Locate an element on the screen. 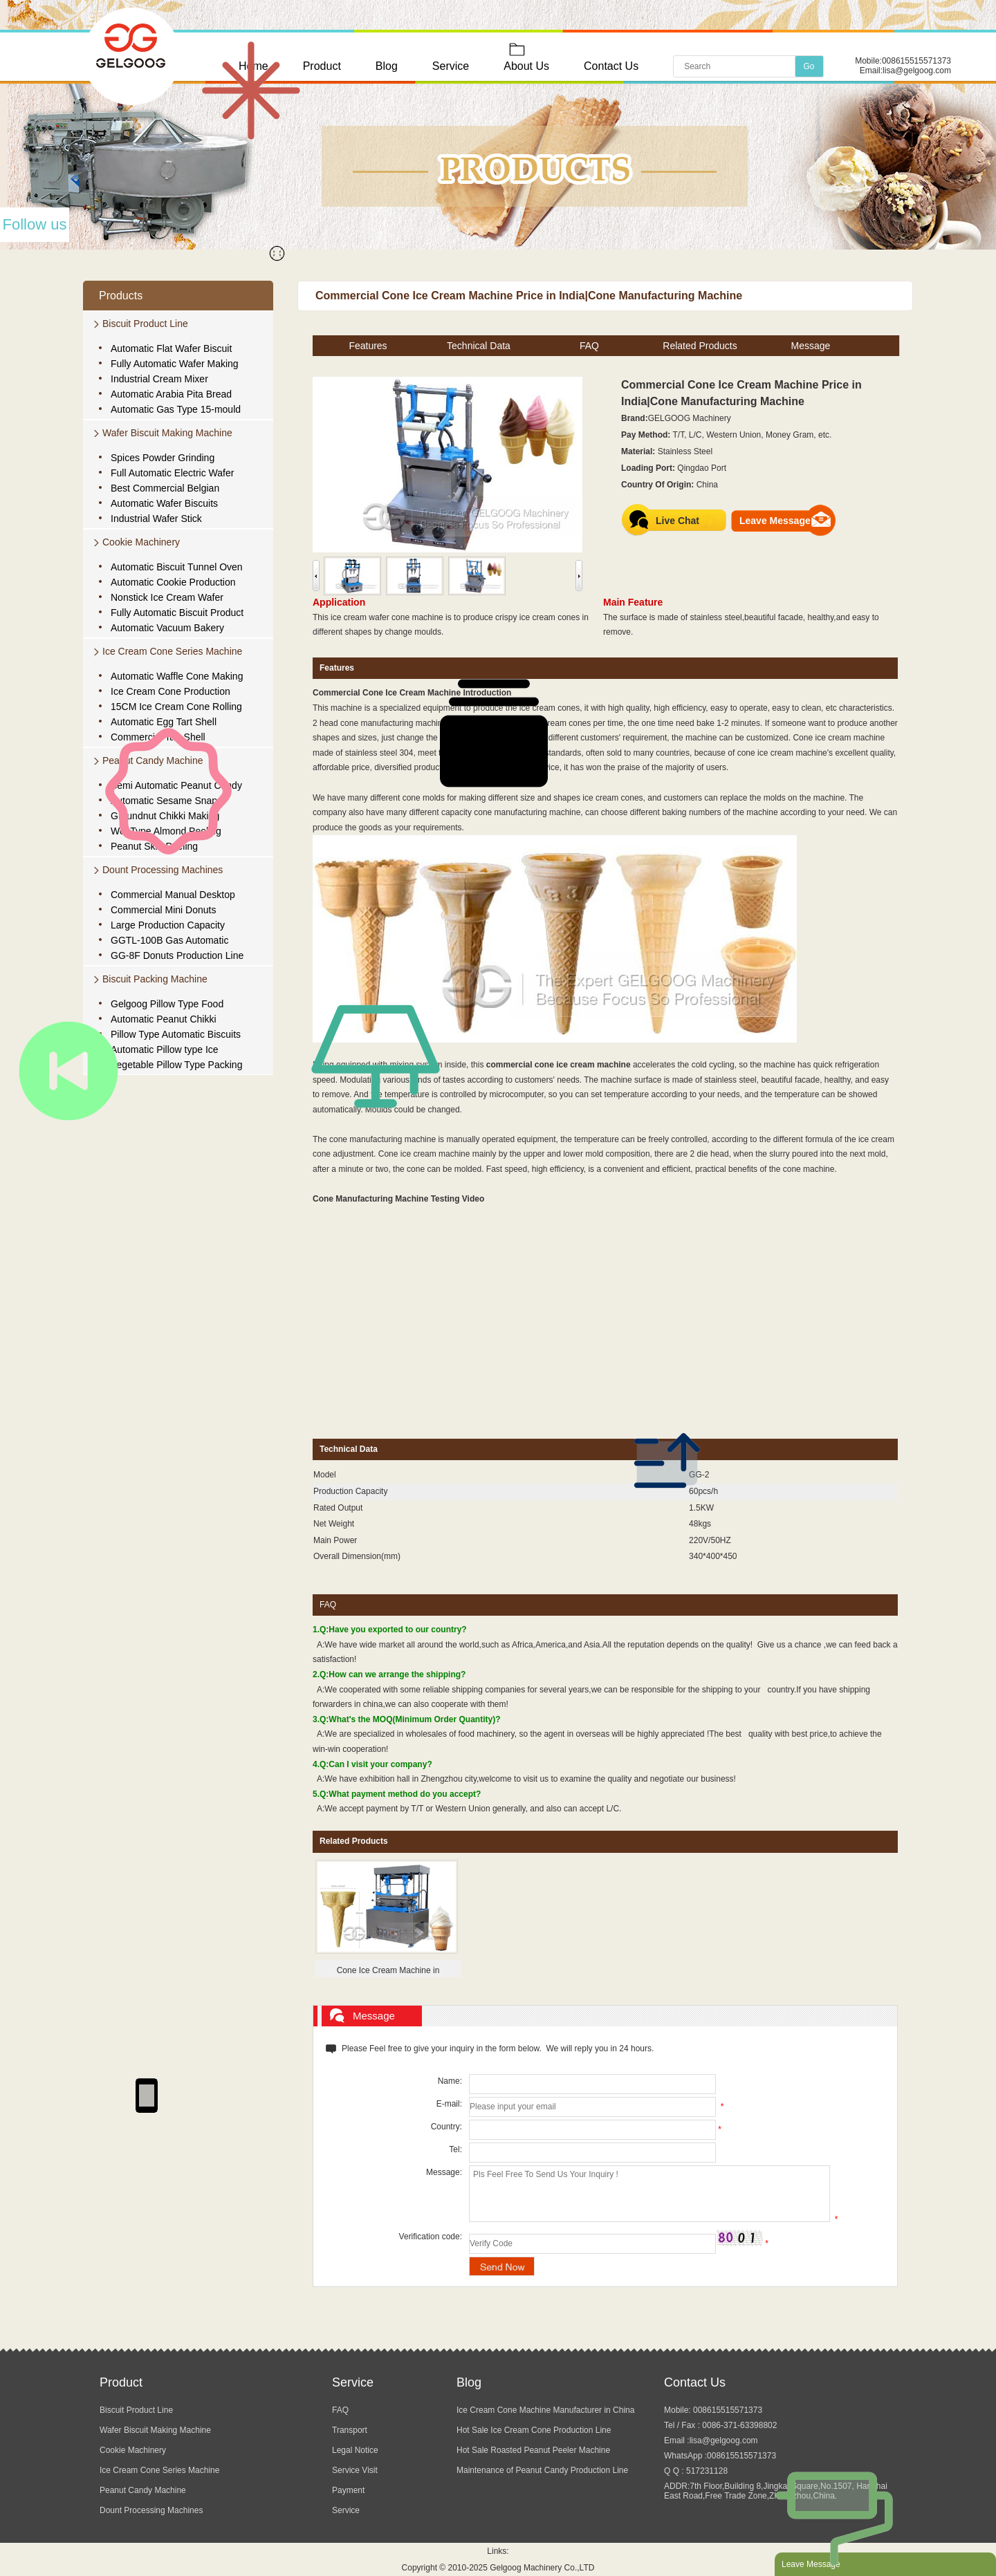  sort items in descending order is located at coordinates (664, 1463).